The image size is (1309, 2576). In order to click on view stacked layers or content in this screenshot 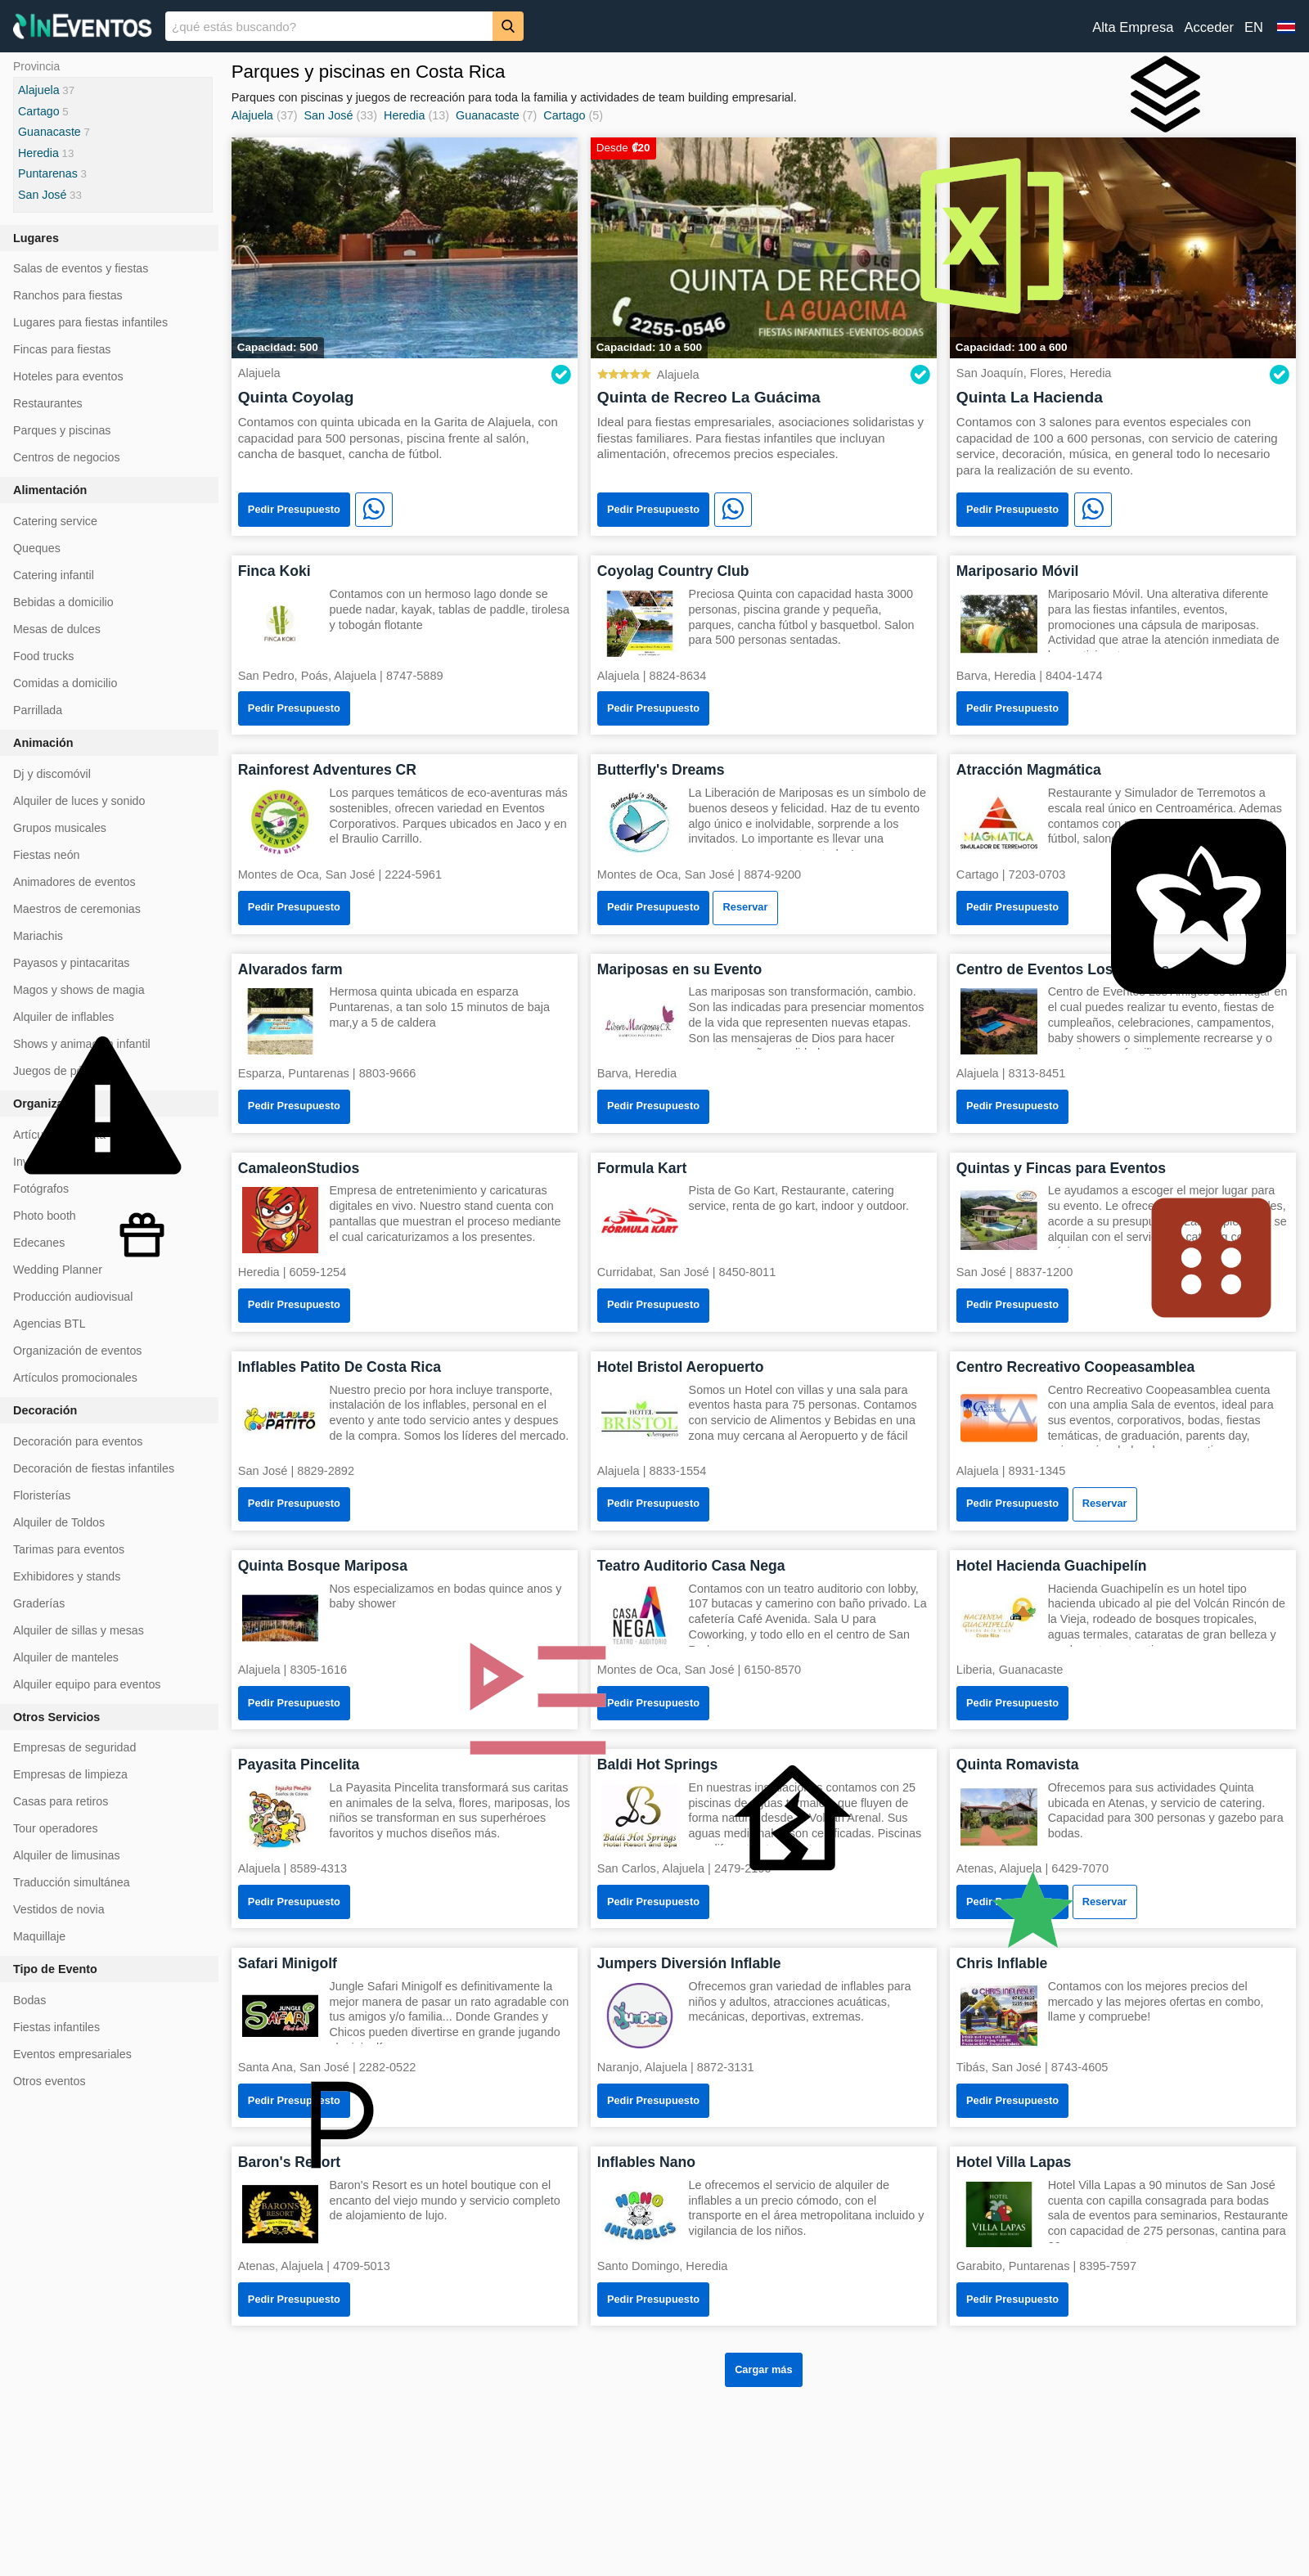, I will do `click(1165, 95)`.